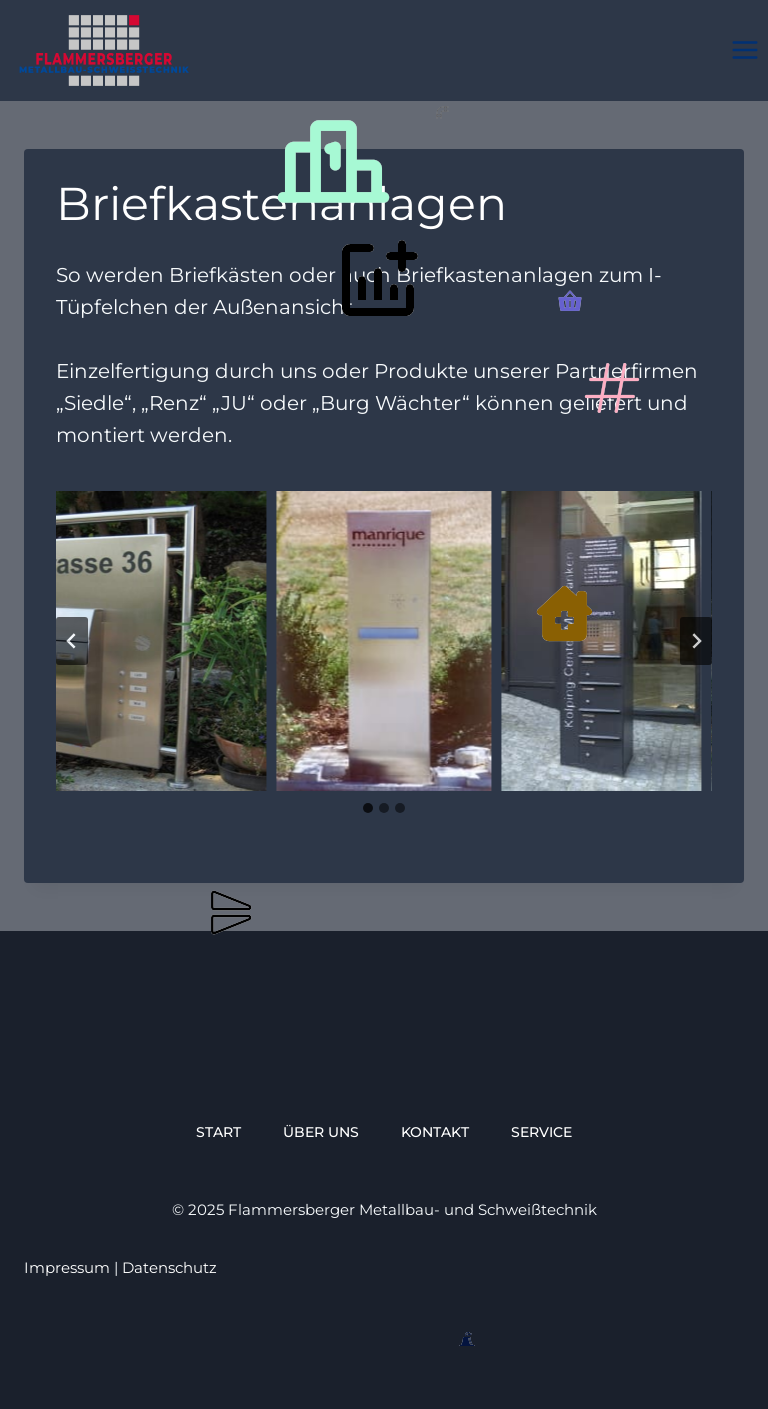 Image resolution: width=768 pixels, height=1409 pixels. I want to click on view or browse hashtags, so click(612, 388).